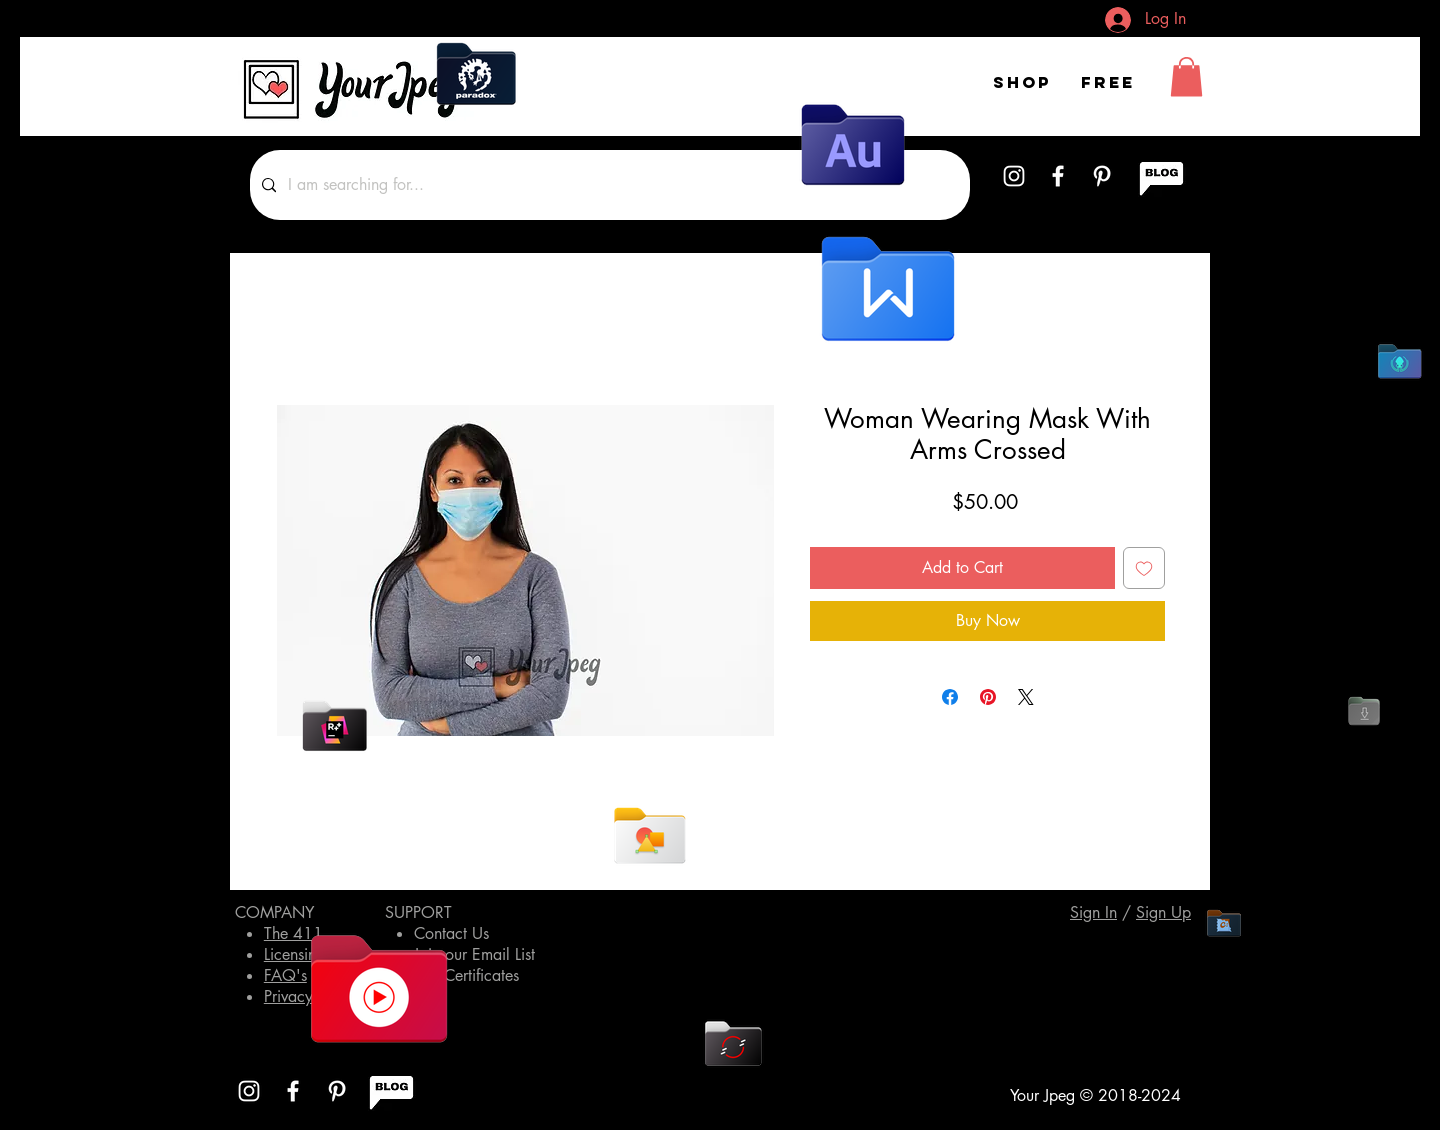 The width and height of the screenshot is (1440, 1130). Describe the element at coordinates (887, 292) in the screenshot. I see `open folder containing wps writer documents` at that location.